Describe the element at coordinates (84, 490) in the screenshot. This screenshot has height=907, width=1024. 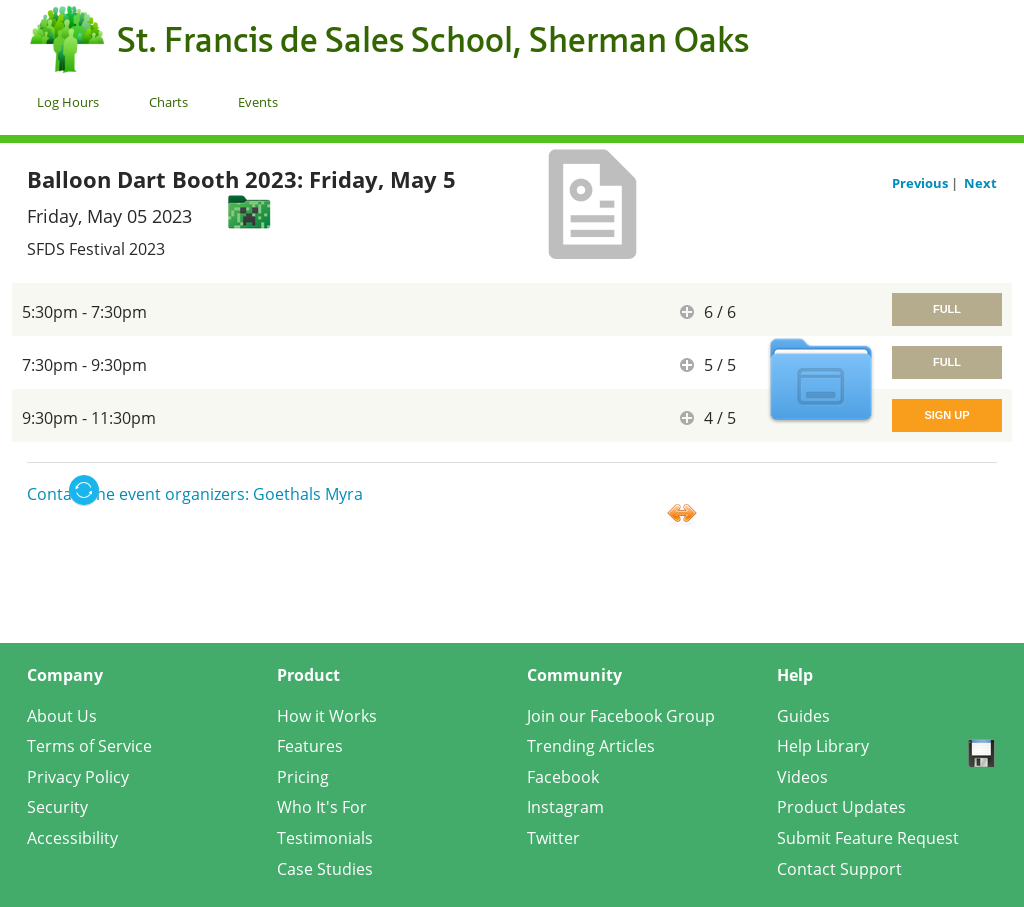
I see `indicates content is currently syncing` at that location.